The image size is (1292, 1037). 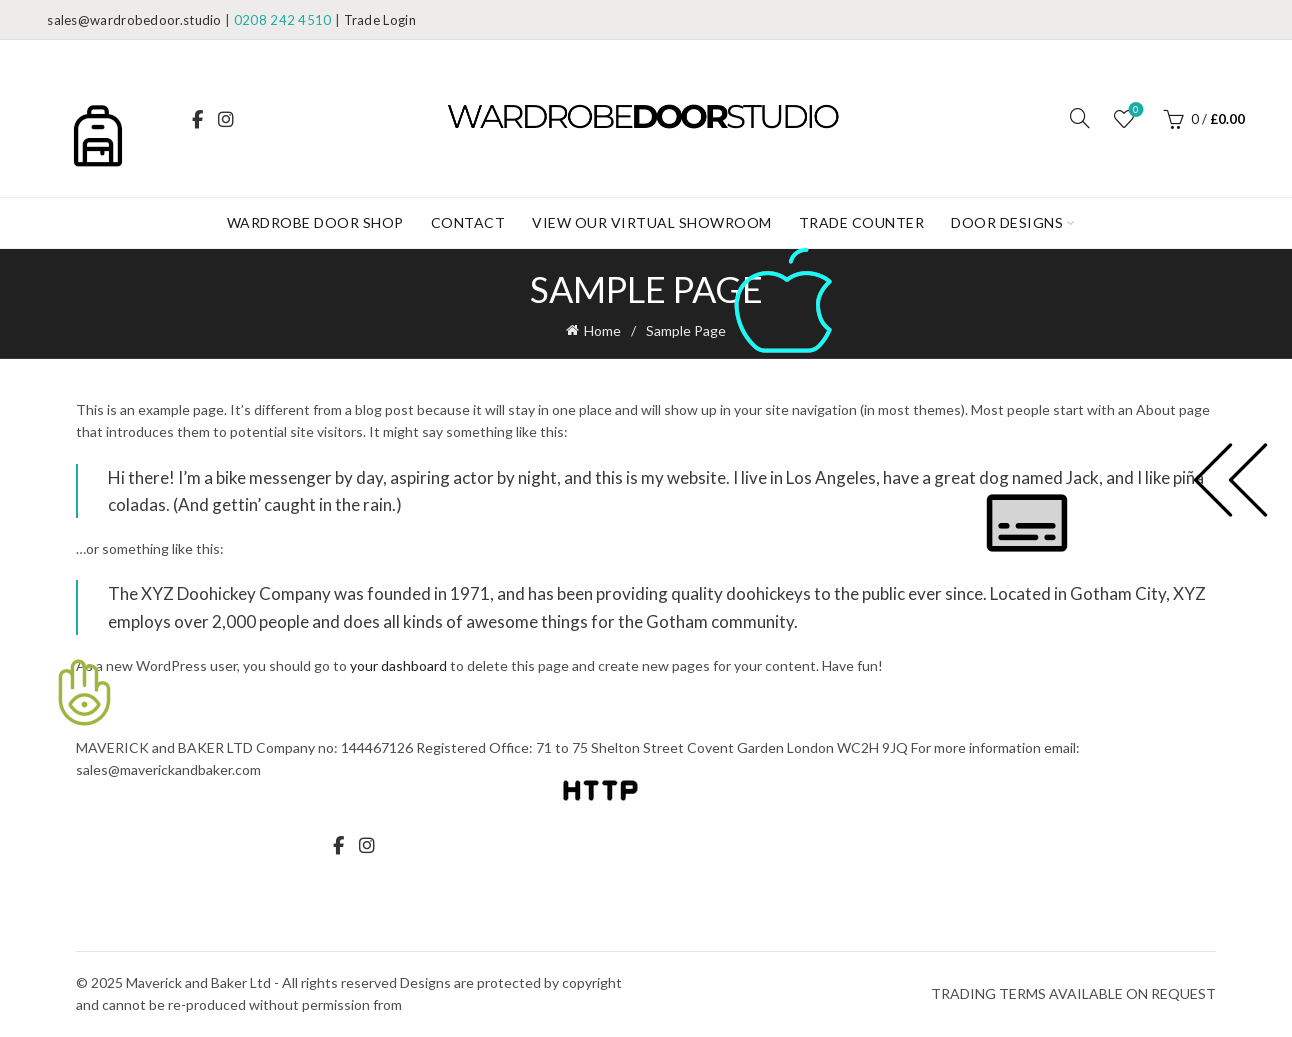 I want to click on access hand tracking or gesture recognition settings, so click(x=84, y=692).